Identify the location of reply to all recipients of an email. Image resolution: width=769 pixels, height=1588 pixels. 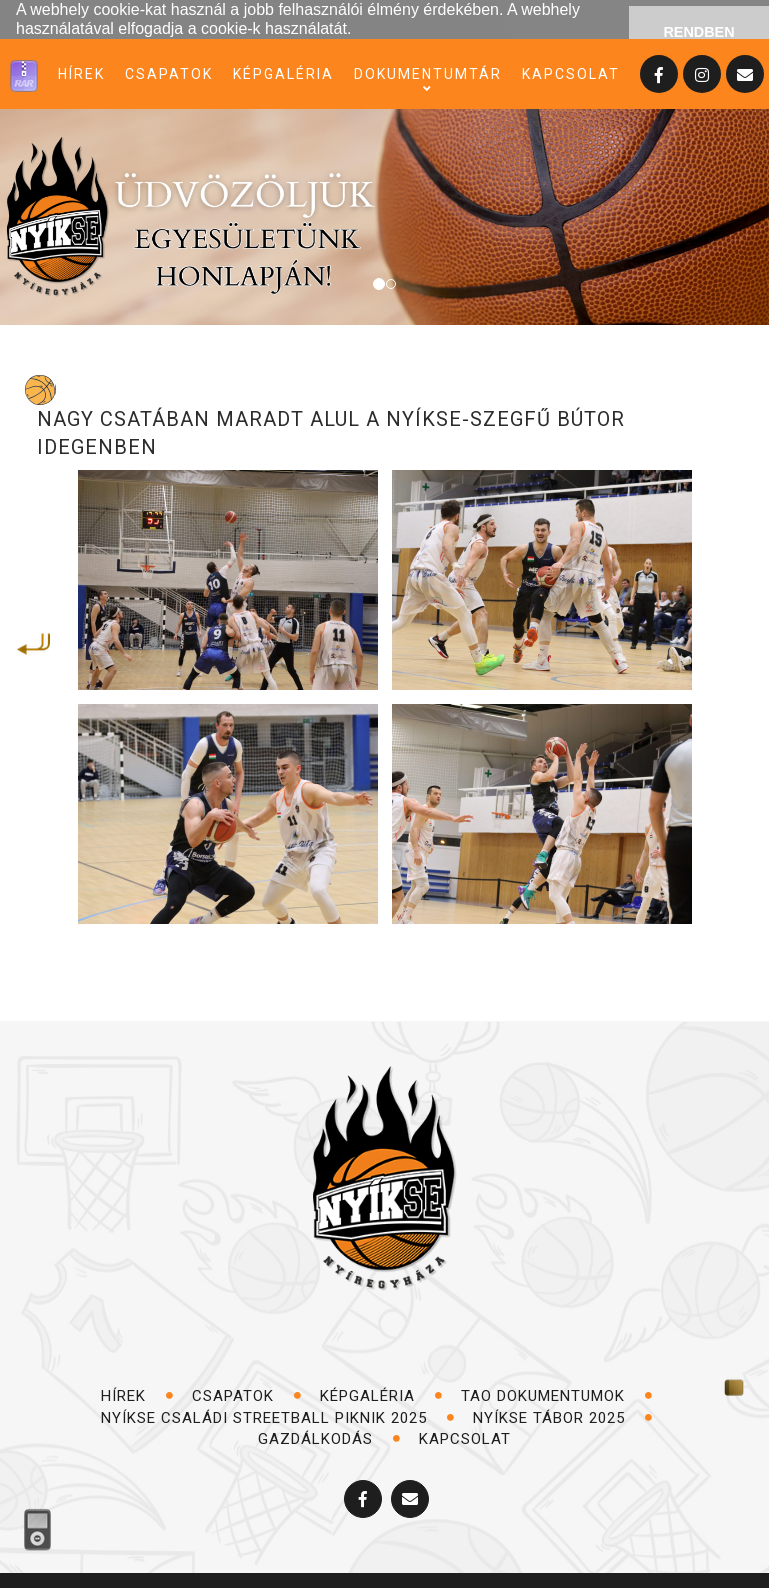
(33, 642).